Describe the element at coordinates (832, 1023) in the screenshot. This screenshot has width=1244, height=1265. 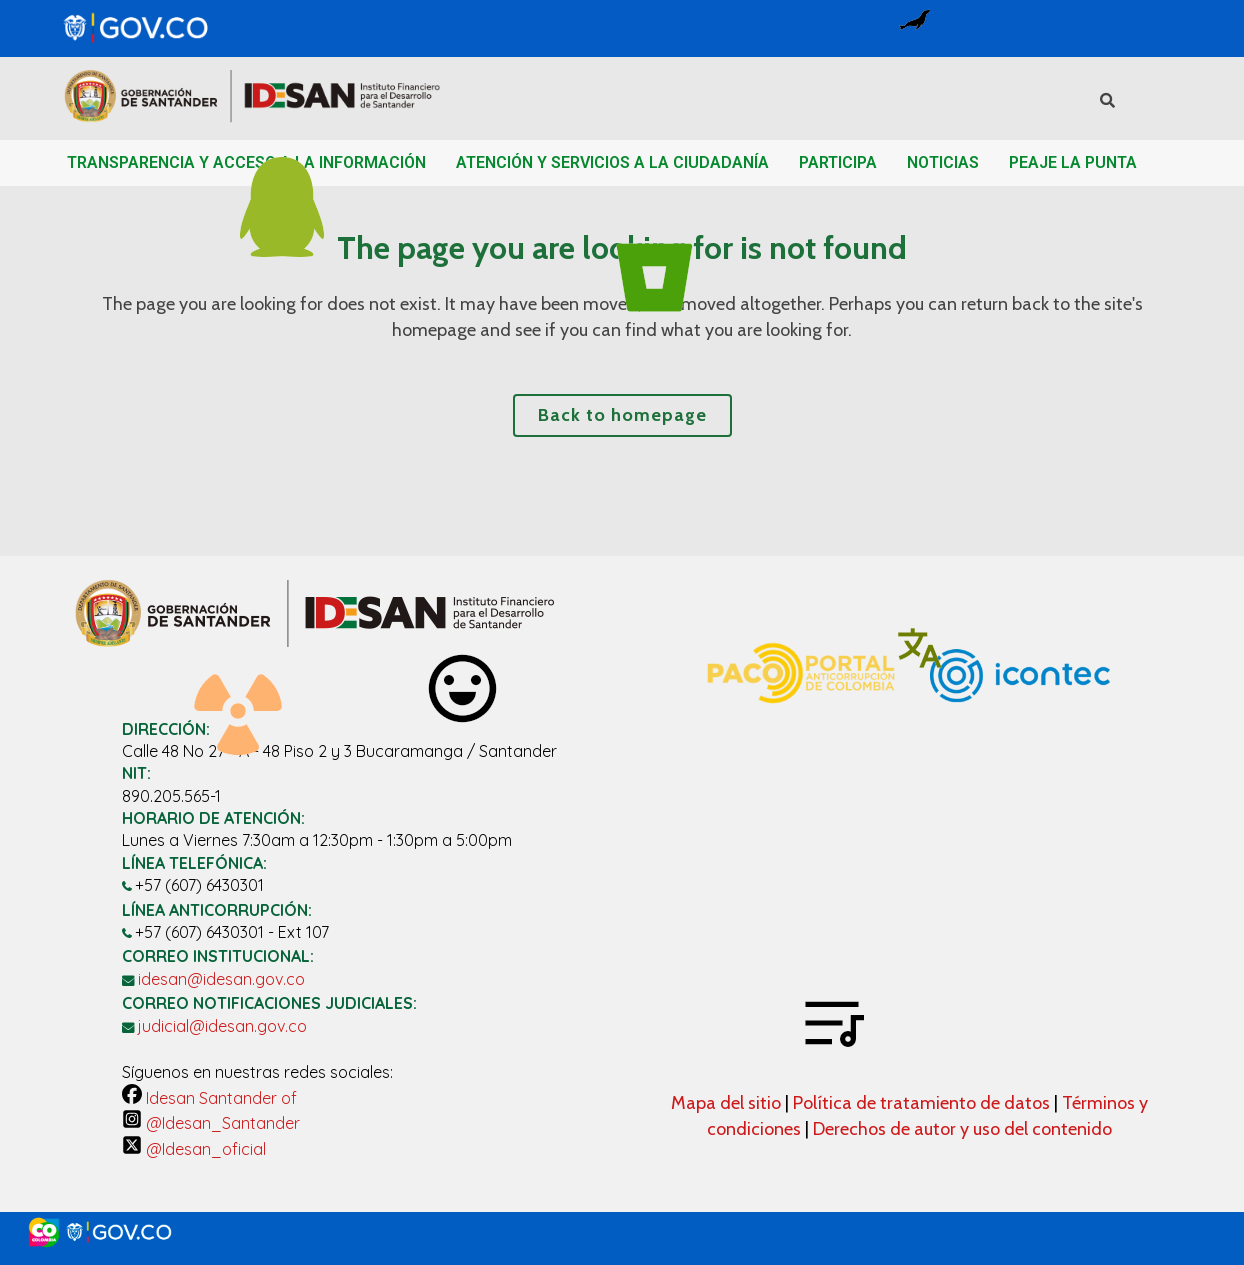
I see `view your playlist` at that location.